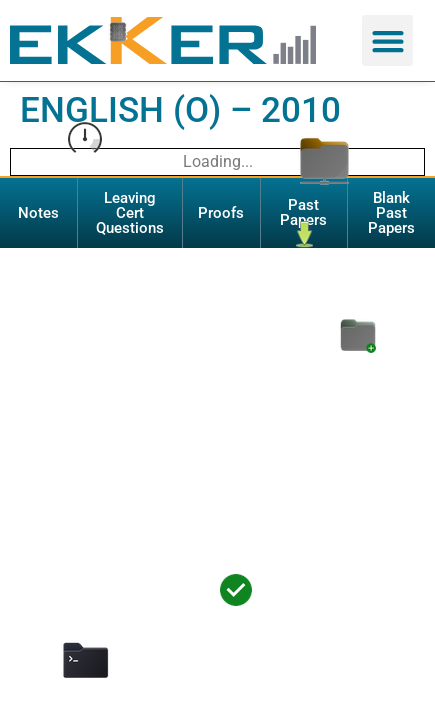 This screenshot has height=720, width=435. What do you see at coordinates (85, 137) in the screenshot?
I see `view system performance metrics` at bounding box center [85, 137].